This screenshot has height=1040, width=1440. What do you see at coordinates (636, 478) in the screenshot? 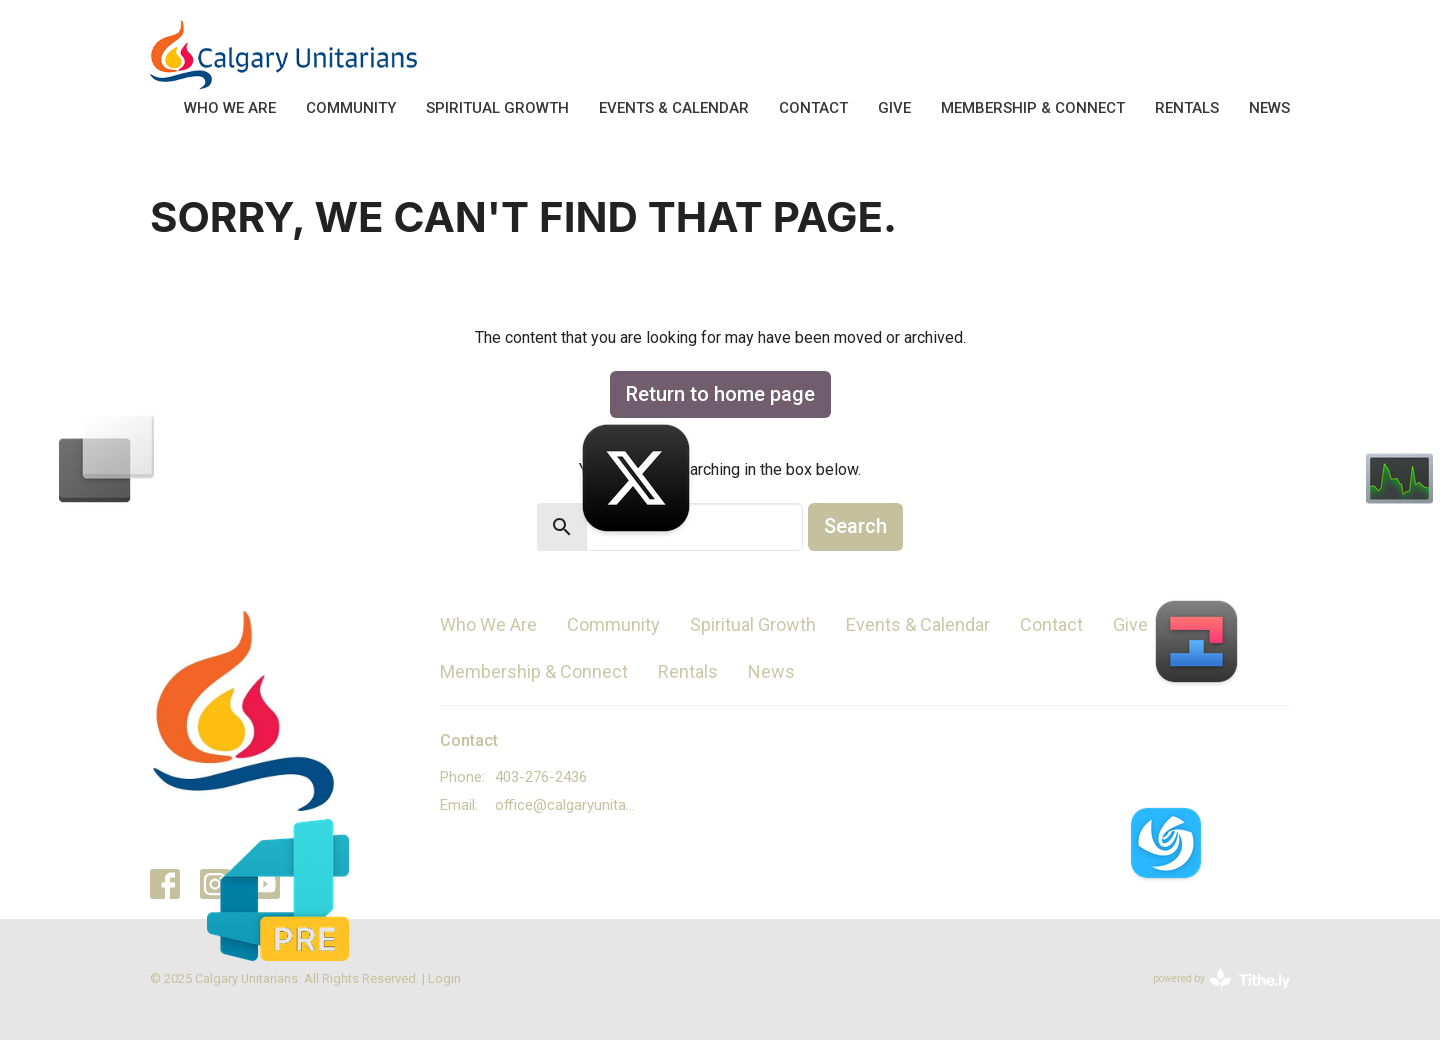
I see `open the X (formerly Twitter) app` at bounding box center [636, 478].